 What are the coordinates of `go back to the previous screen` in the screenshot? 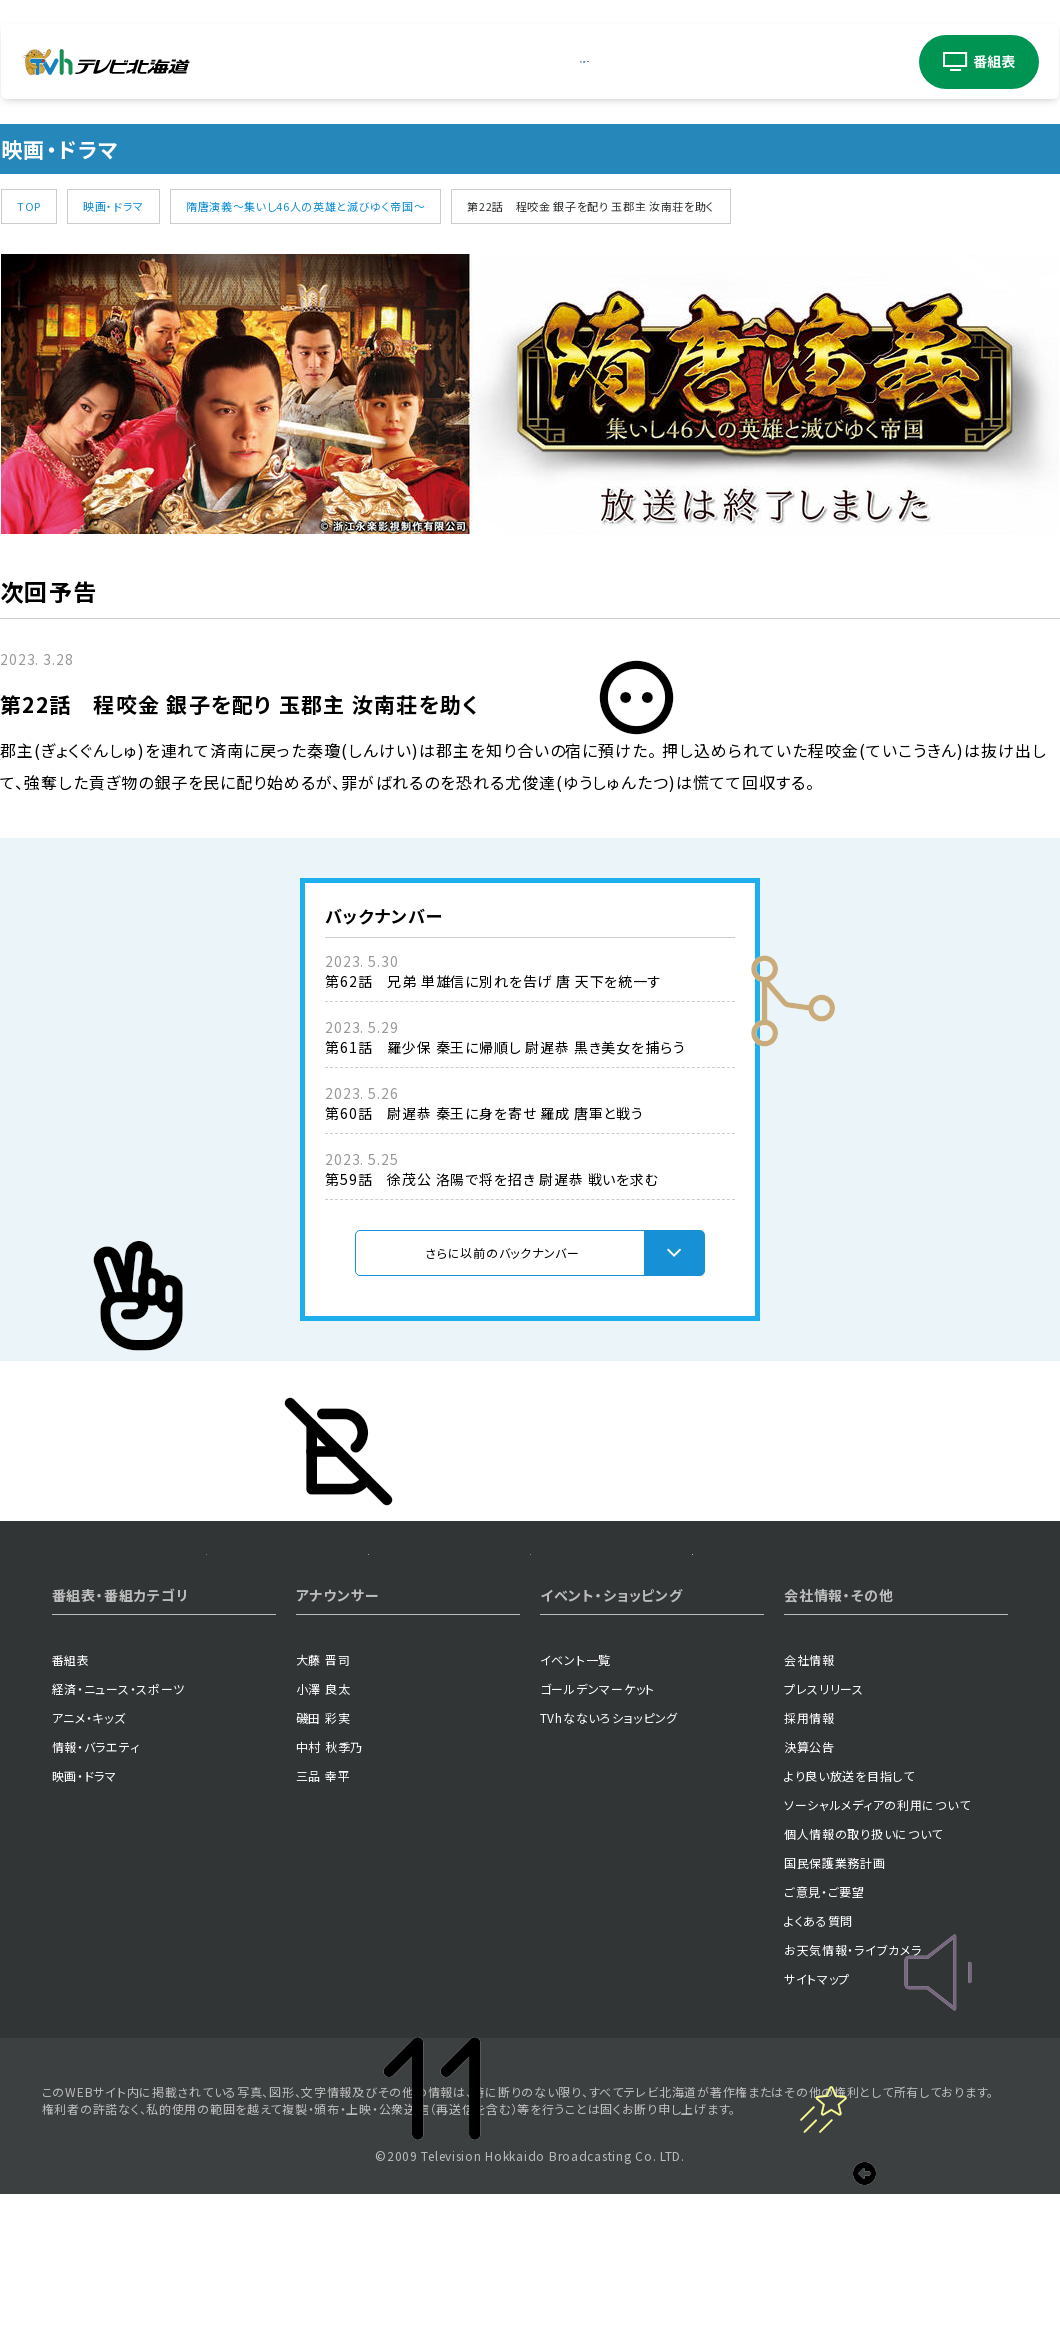 It's located at (864, 2173).